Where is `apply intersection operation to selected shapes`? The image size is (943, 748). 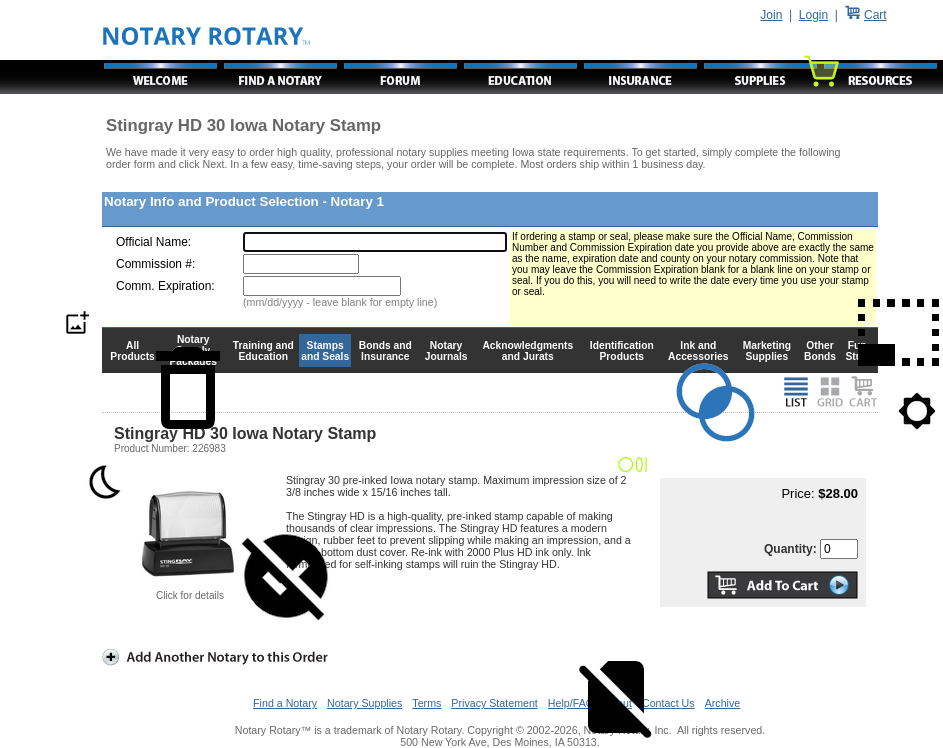
apply intersection operation to selected shapes is located at coordinates (715, 402).